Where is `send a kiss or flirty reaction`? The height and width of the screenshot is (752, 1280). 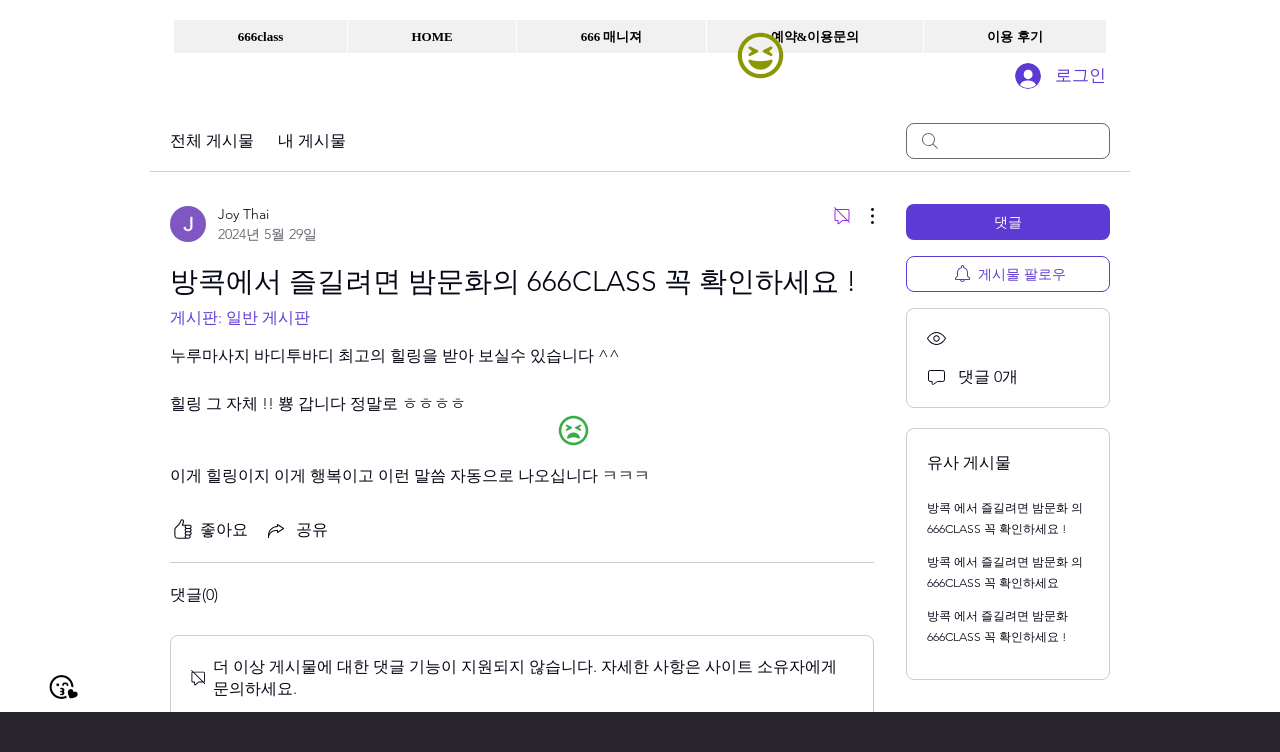
send a kiss or flirty reaction is located at coordinates (63, 687).